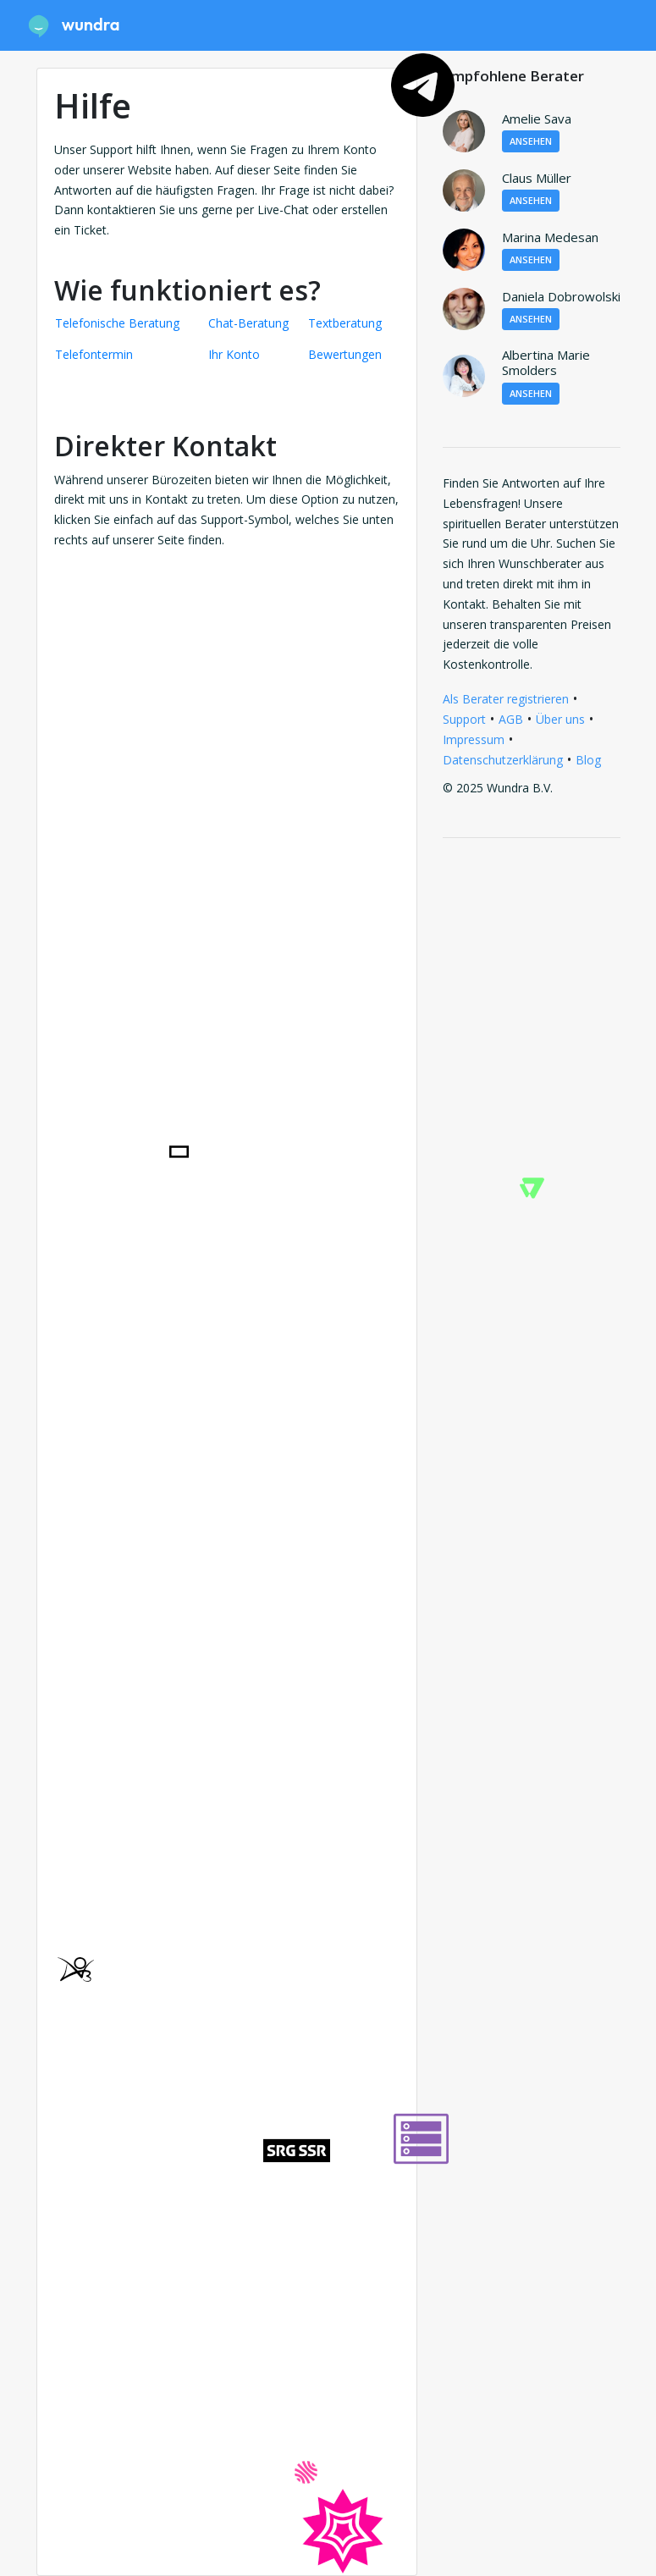 The height and width of the screenshot is (2576, 656). What do you see at coordinates (296, 2150) in the screenshot?
I see `SRG SSR Swiss broadcasting company logo` at bounding box center [296, 2150].